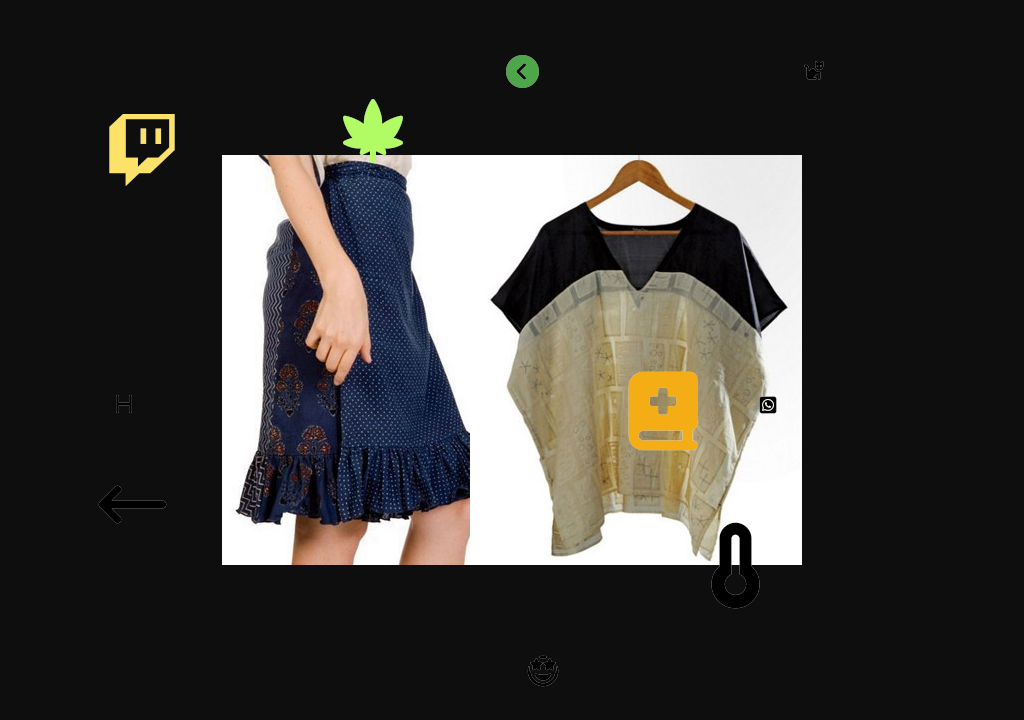  What do you see at coordinates (543, 671) in the screenshot?
I see `rate something as amazing or five-star` at bounding box center [543, 671].